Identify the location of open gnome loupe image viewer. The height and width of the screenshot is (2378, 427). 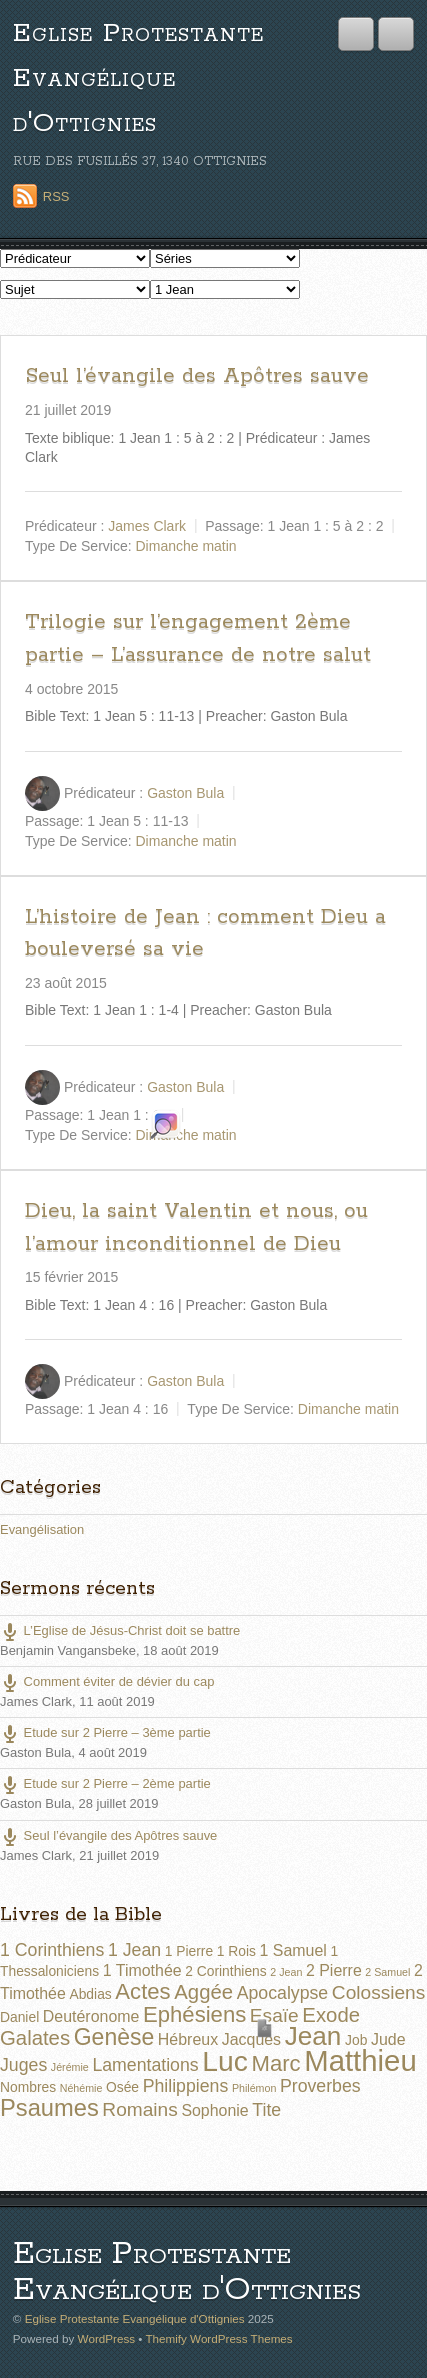
(166, 1124).